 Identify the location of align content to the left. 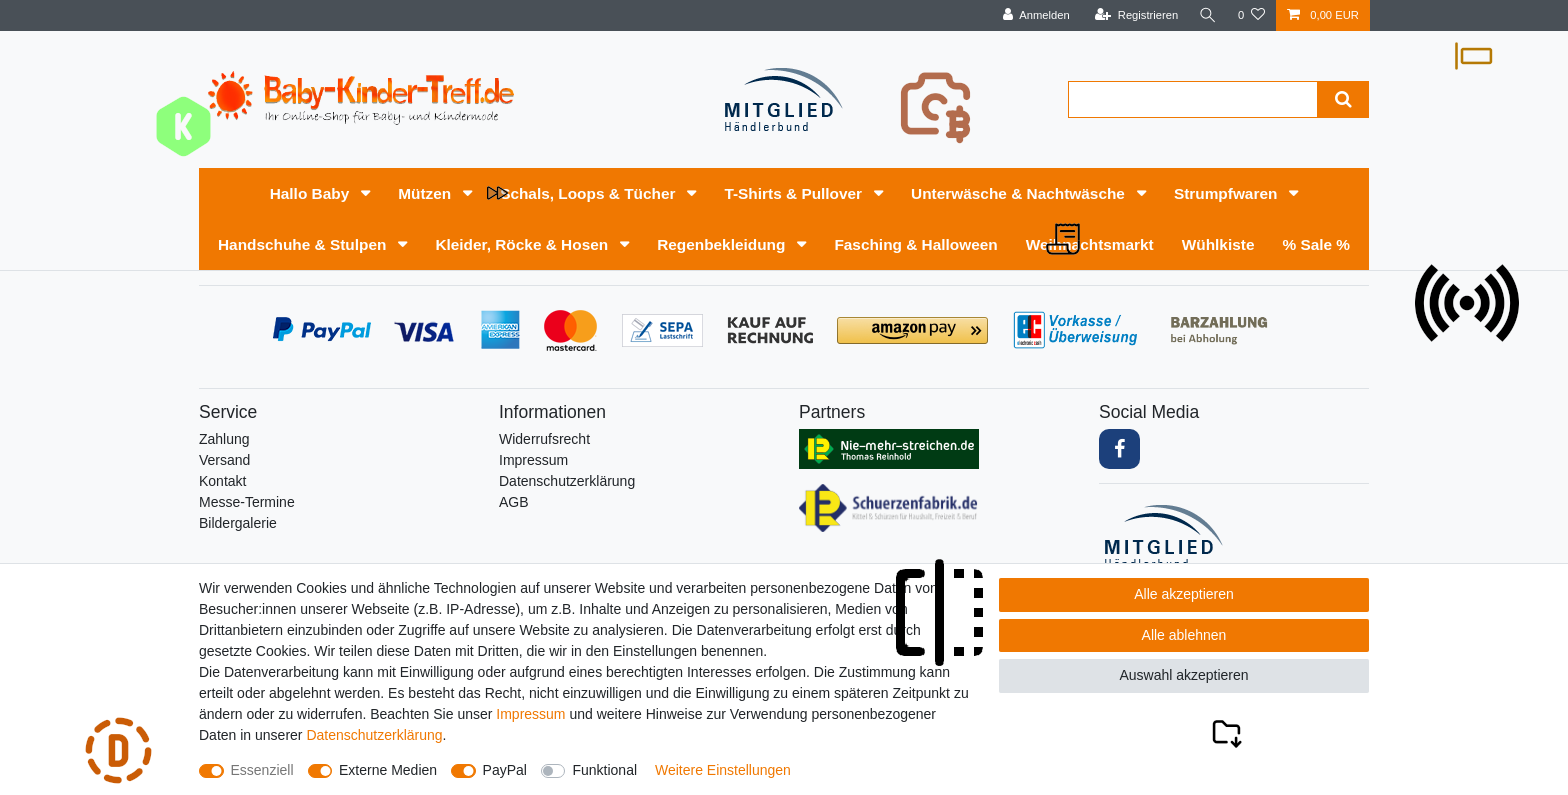
(1473, 56).